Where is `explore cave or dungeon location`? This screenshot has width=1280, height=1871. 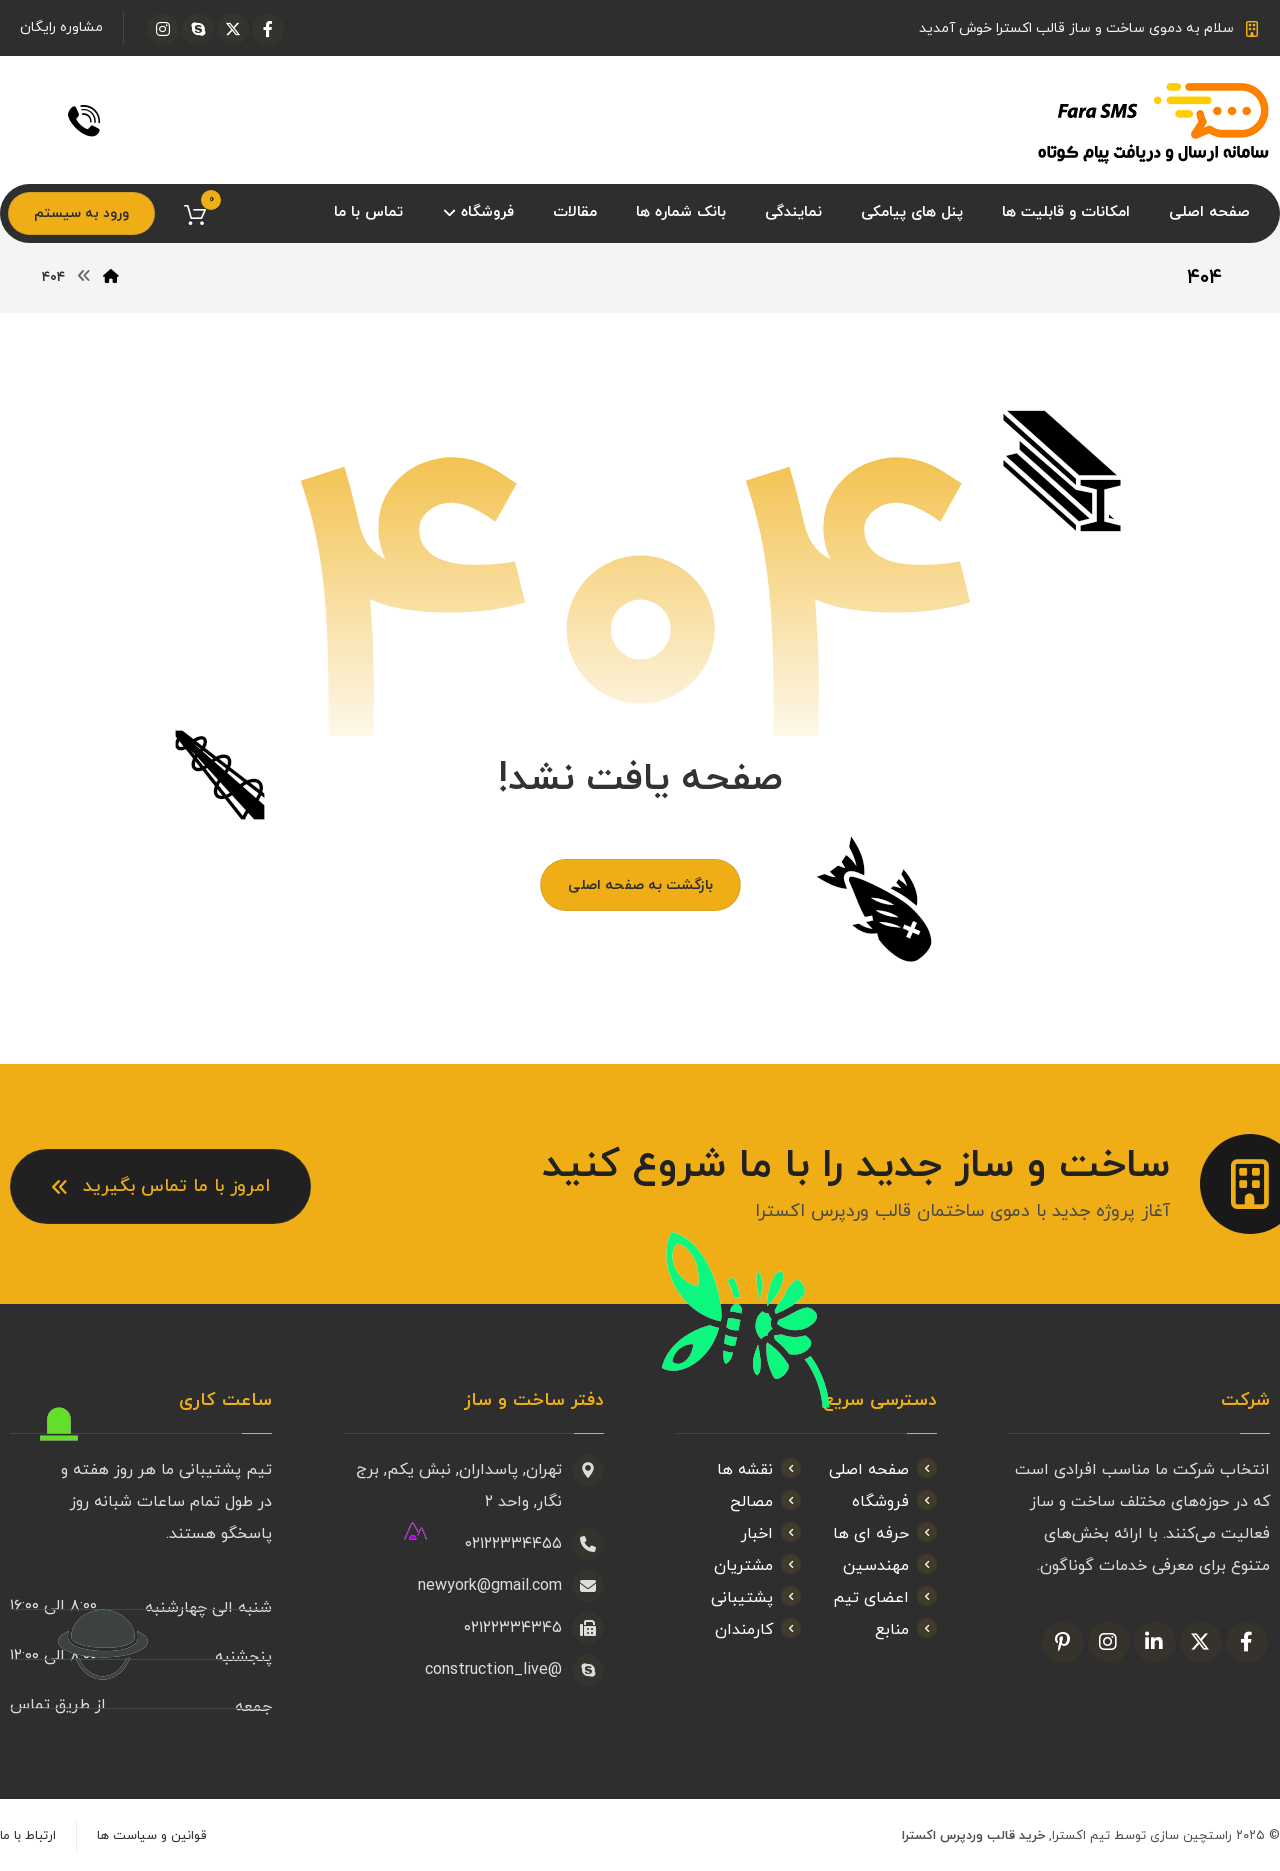
explore cave or dungeon location is located at coordinates (415, 1531).